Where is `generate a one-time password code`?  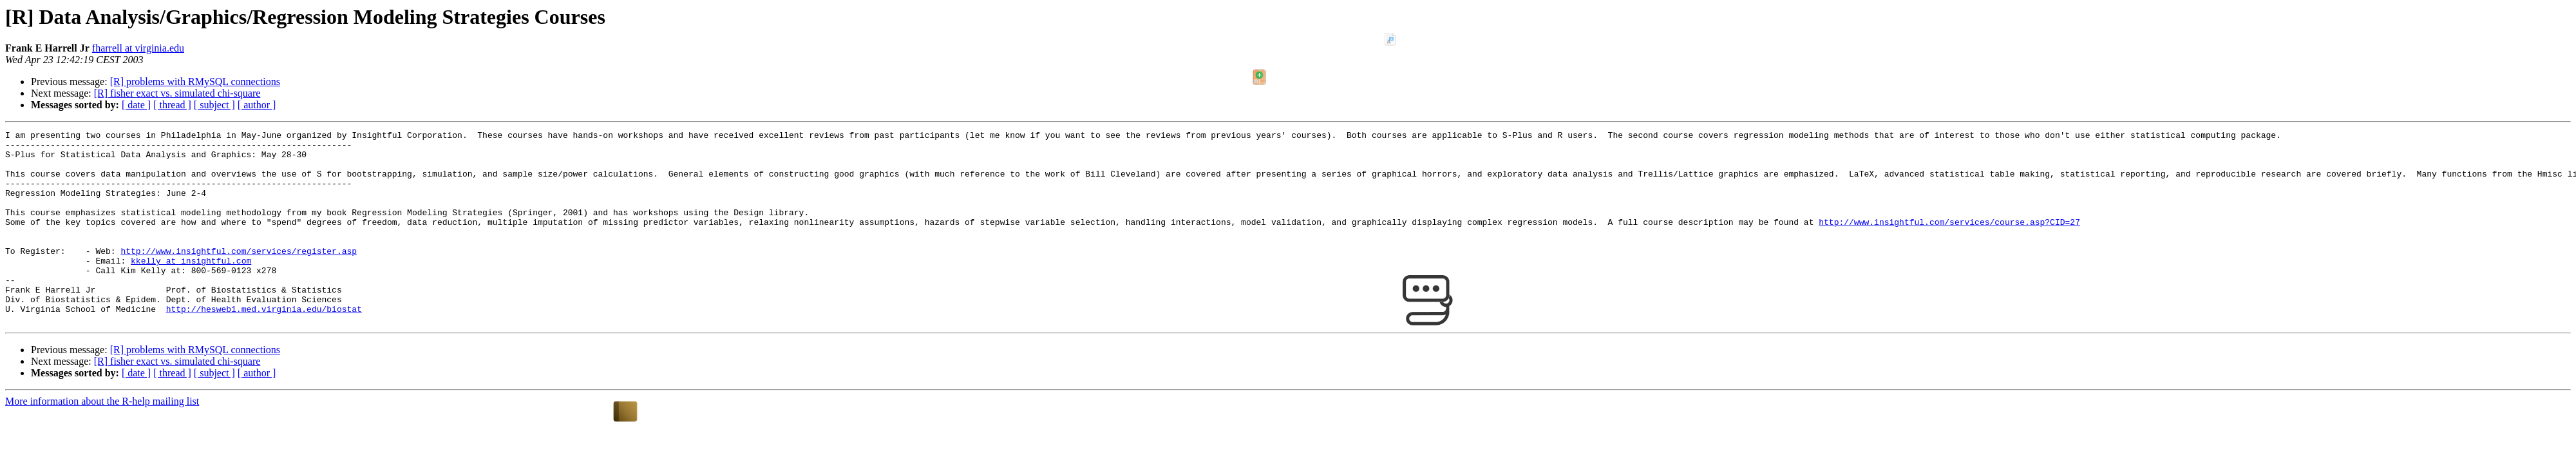 generate a one-time password code is located at coordinates (1429, 302).